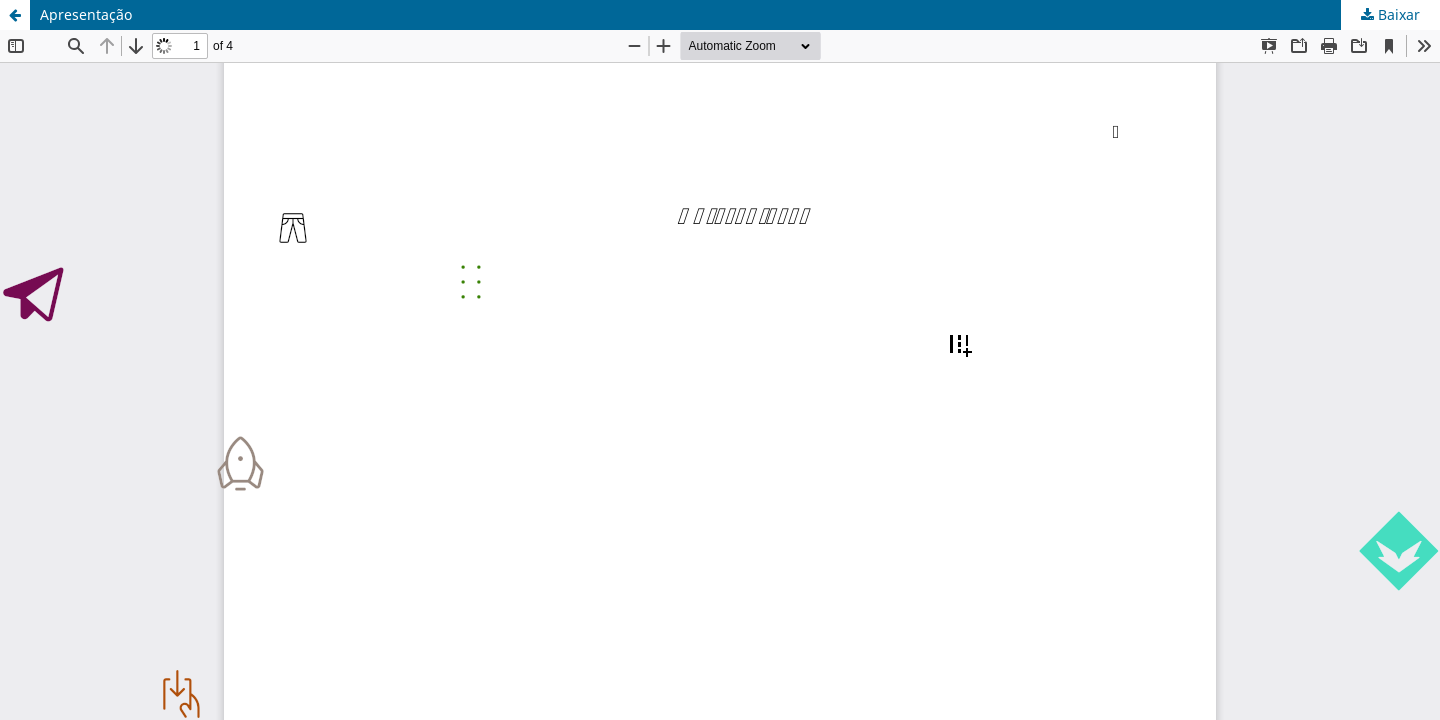 The width and height of the screenshot is (1440, 720). Describe the element at coordinates (179, 694) in the screenshot. I see `withdraw funds or cash out` at that location.